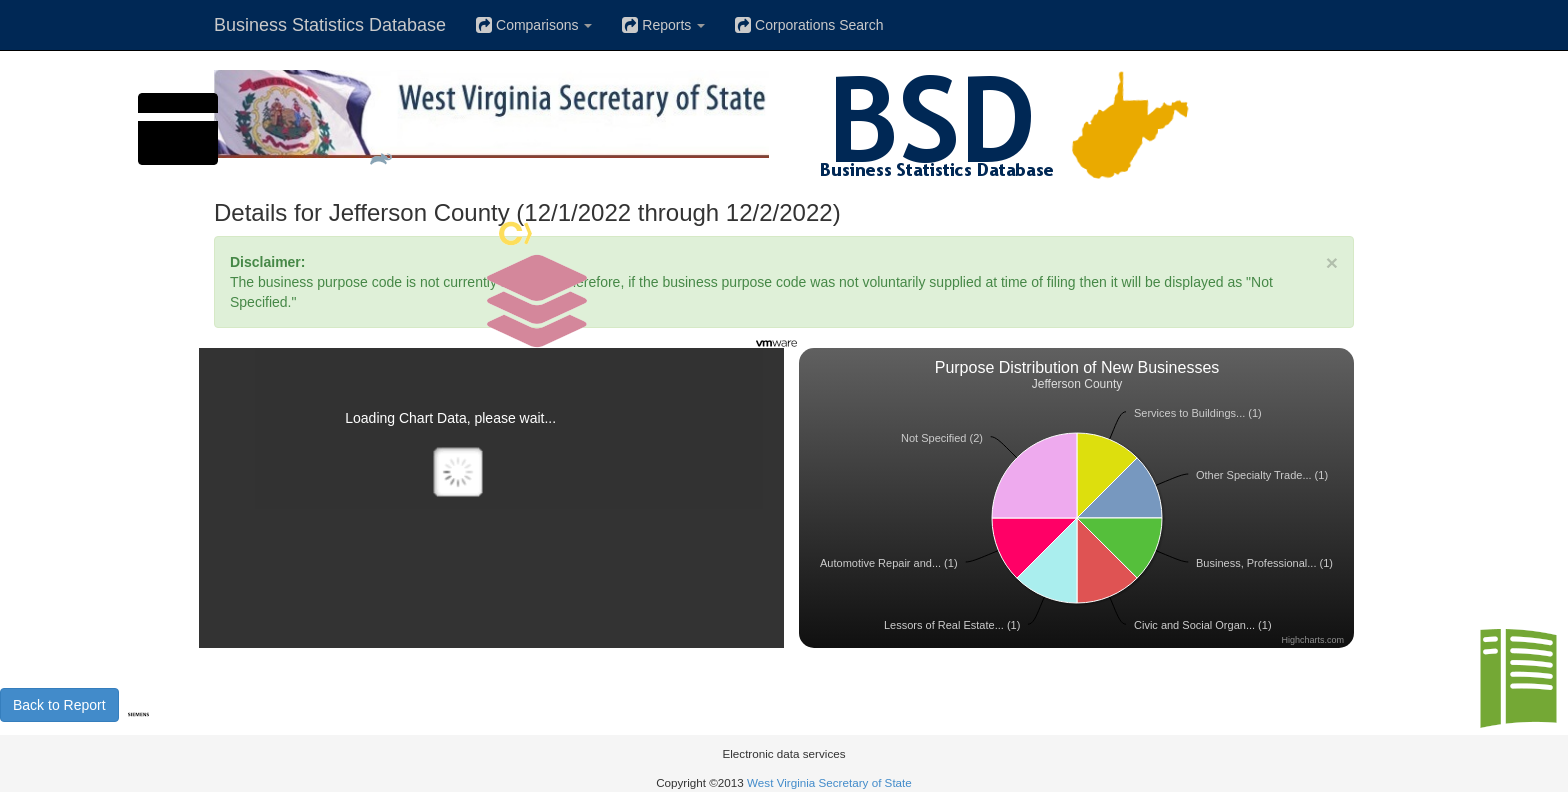 This screenshot has width=1568, height=792. I want to click on animal planet brand logo, so click(381, 159).